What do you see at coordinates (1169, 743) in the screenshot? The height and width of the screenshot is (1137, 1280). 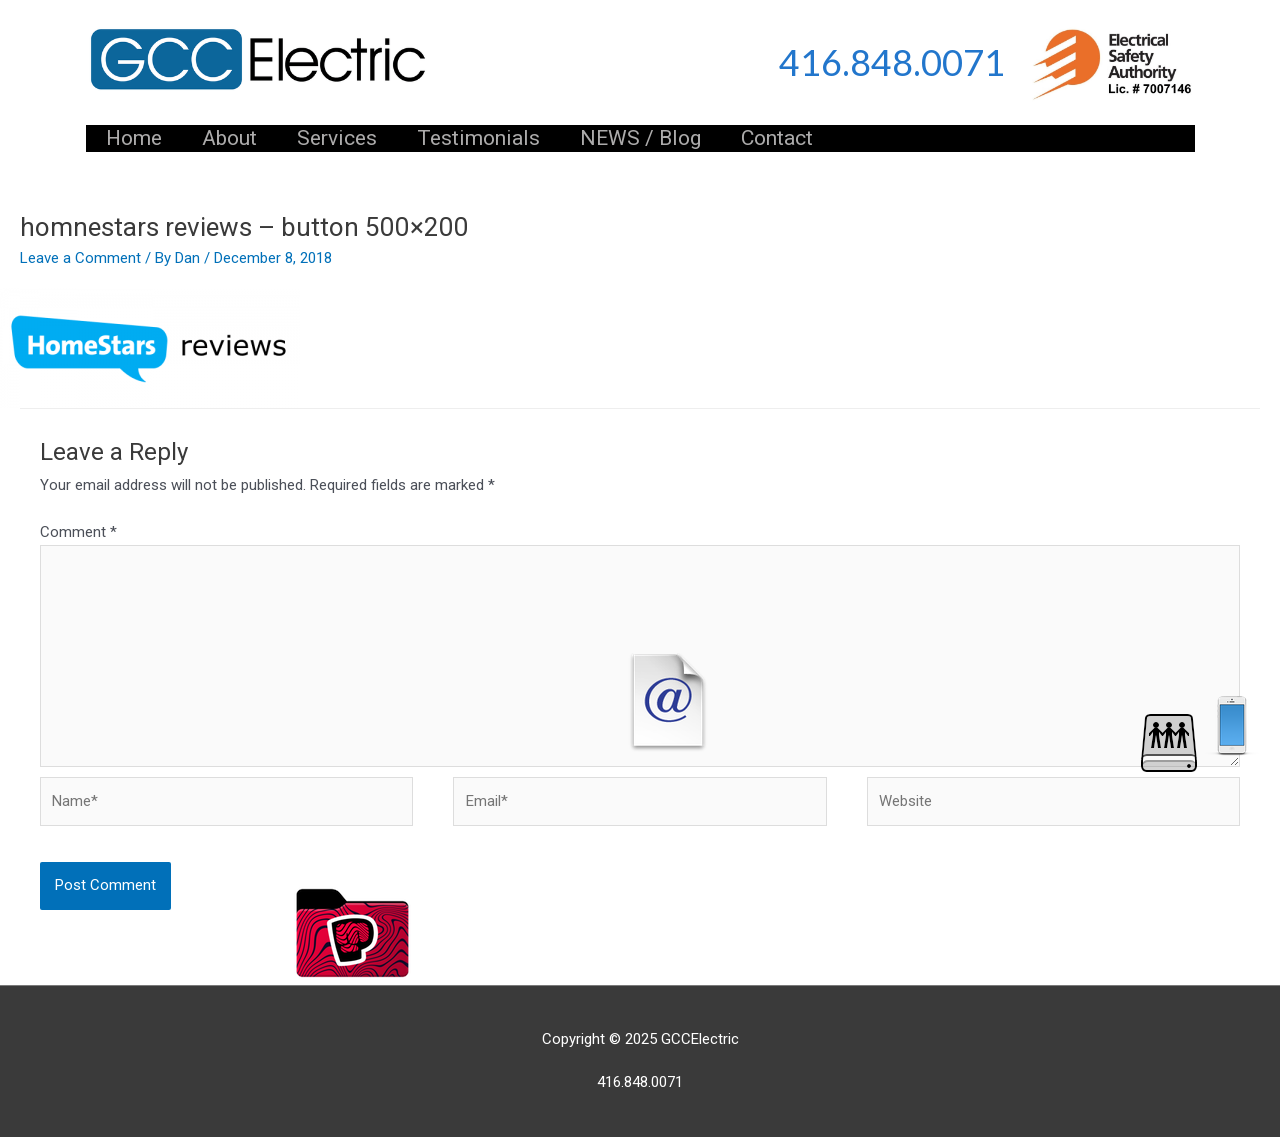 I see `access a shared network drive` at bounding box center [1169, 743].